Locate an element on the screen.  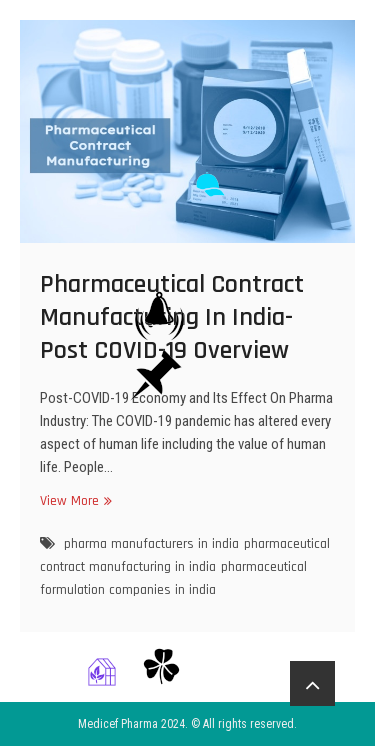
access player profile or avatar customization is located at coordinates (210, 184).